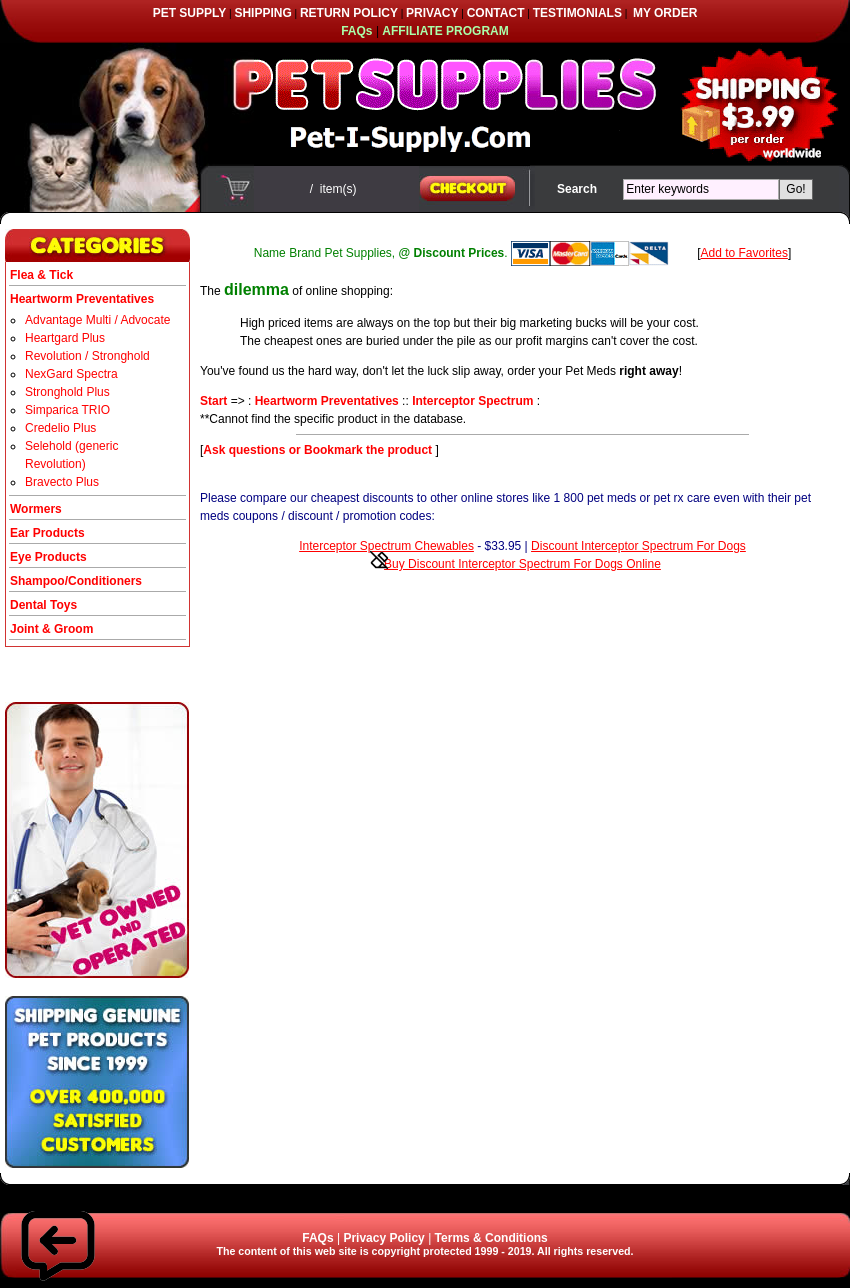  Describe the element at coordinates (58, 1244) in the screenshot. I see `reply to a message` at that location.